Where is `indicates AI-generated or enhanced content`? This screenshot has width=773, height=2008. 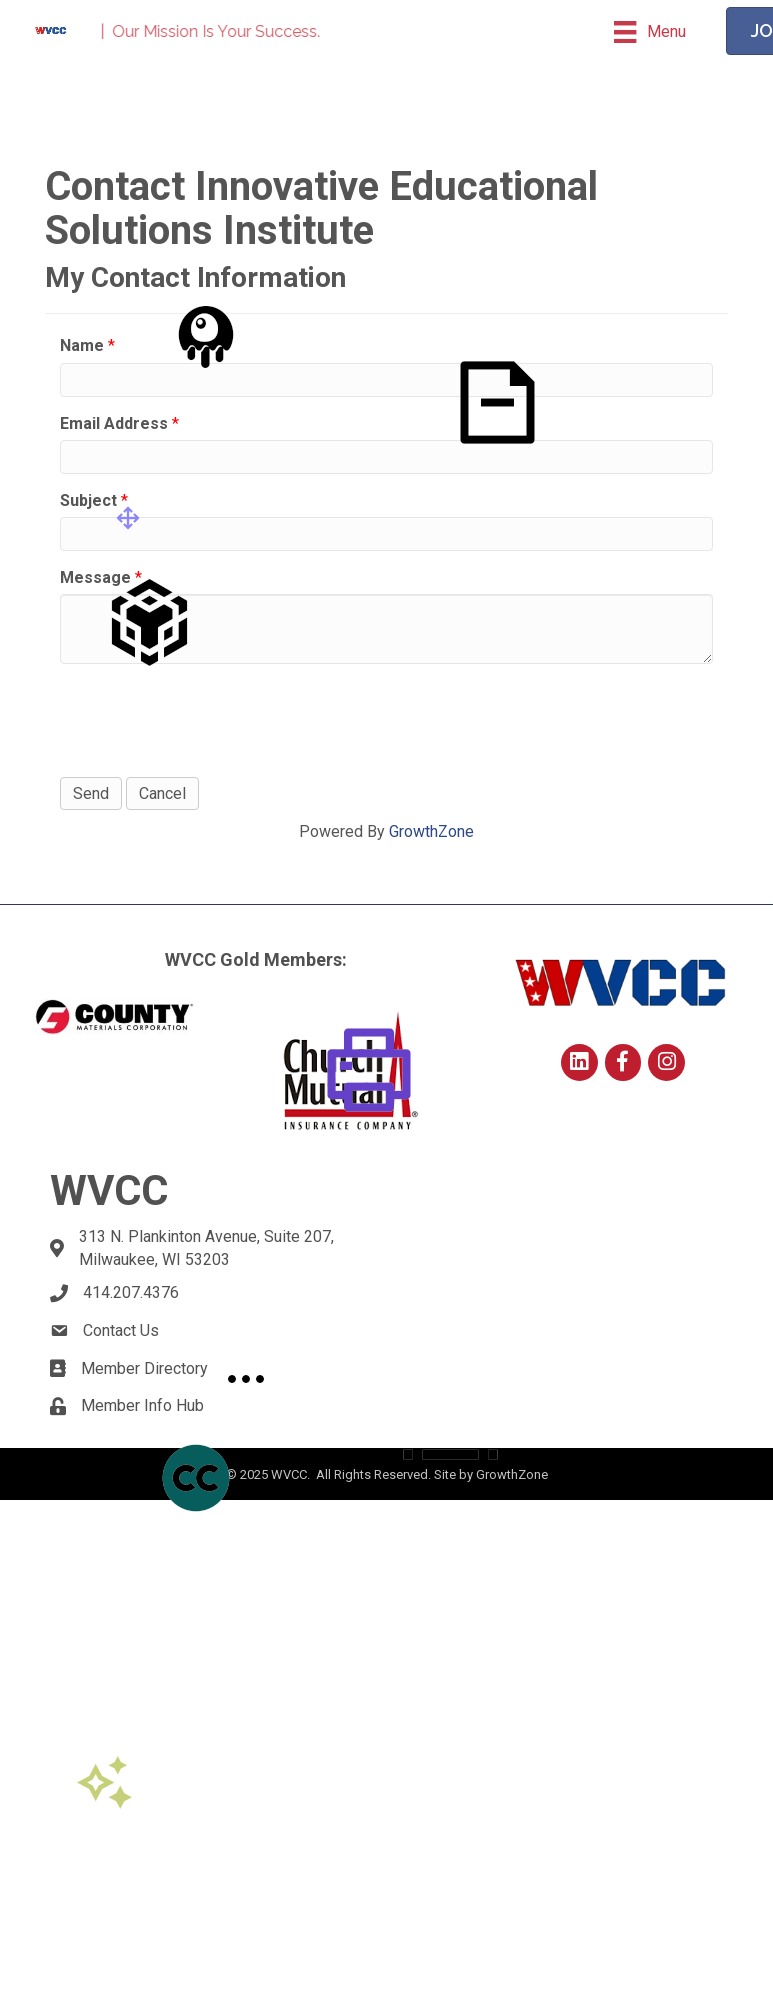
indicates AI-generated or enhanced content is located at coordinates (105, 1782).